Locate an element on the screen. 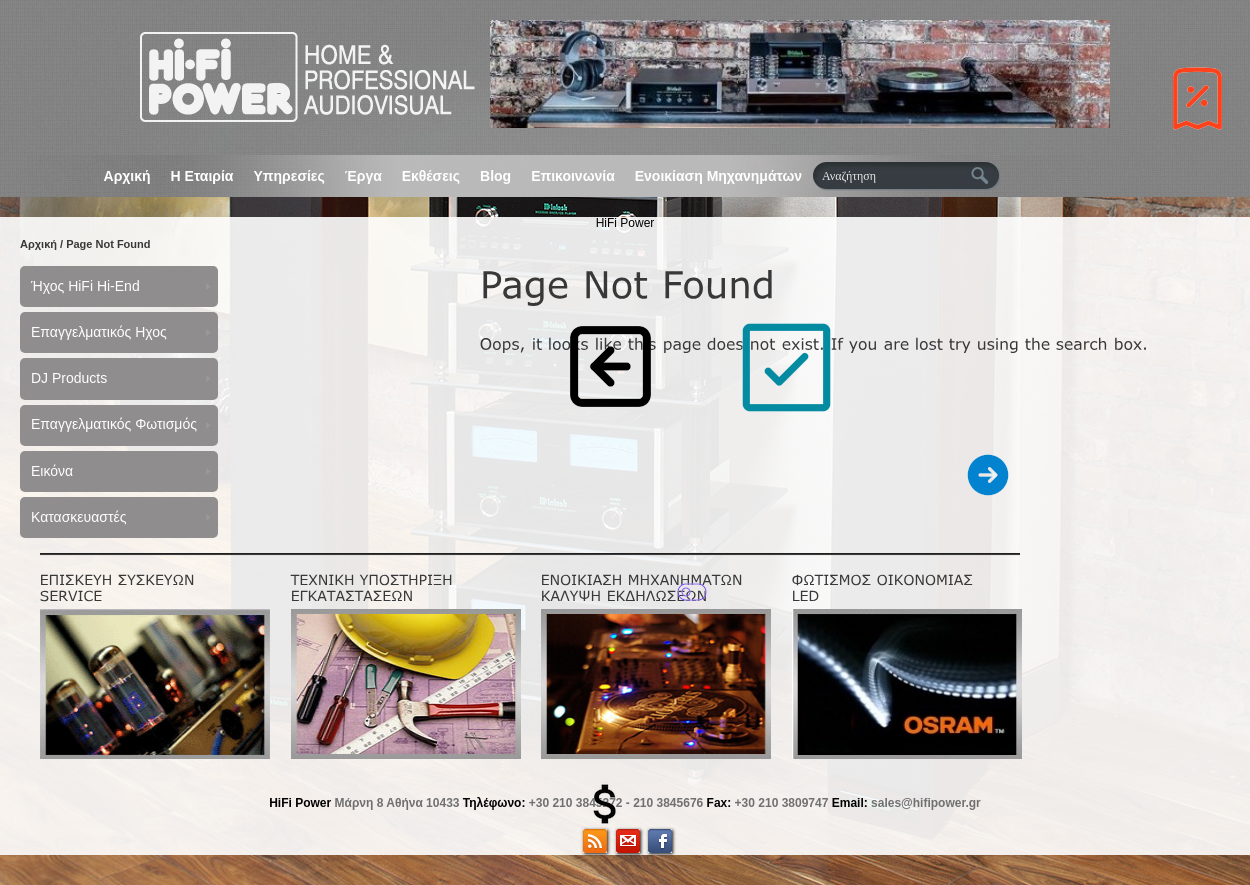 The image size is (1250, 885). mark a task or item as complete is located at coordinates (786, 367).